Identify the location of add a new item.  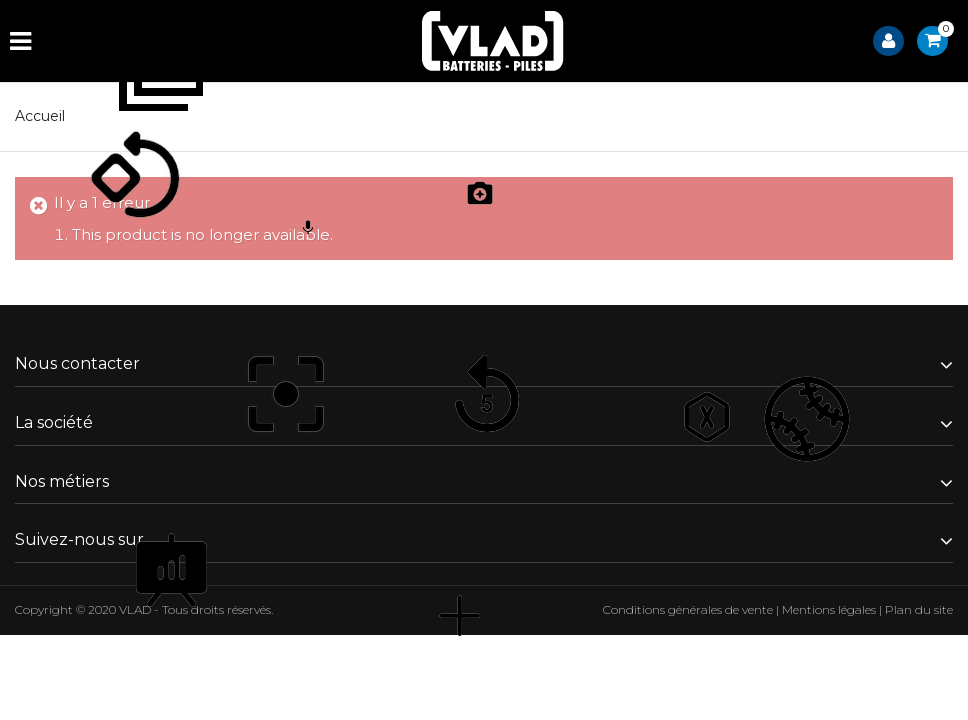
(460, 616).